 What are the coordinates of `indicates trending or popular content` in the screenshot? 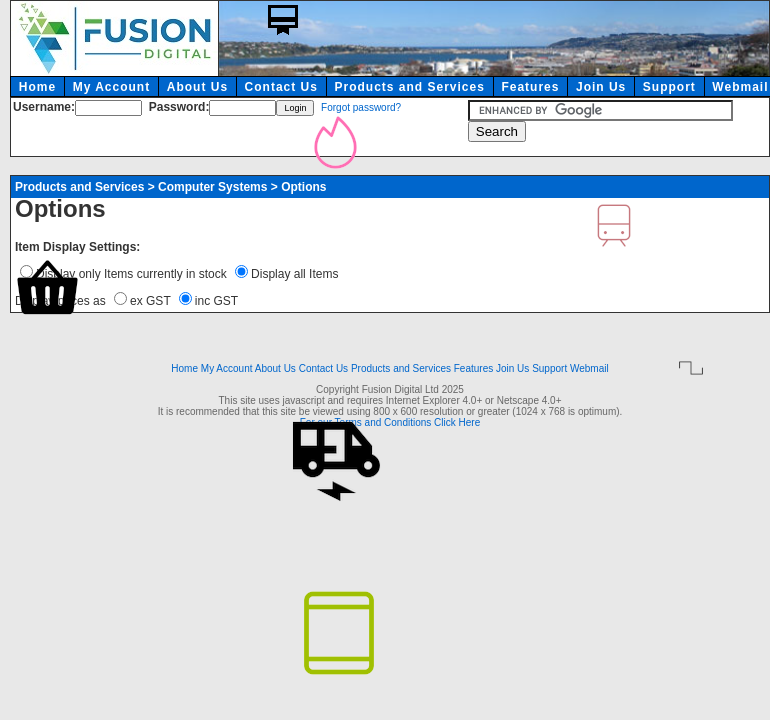 It's located at (335, 143).